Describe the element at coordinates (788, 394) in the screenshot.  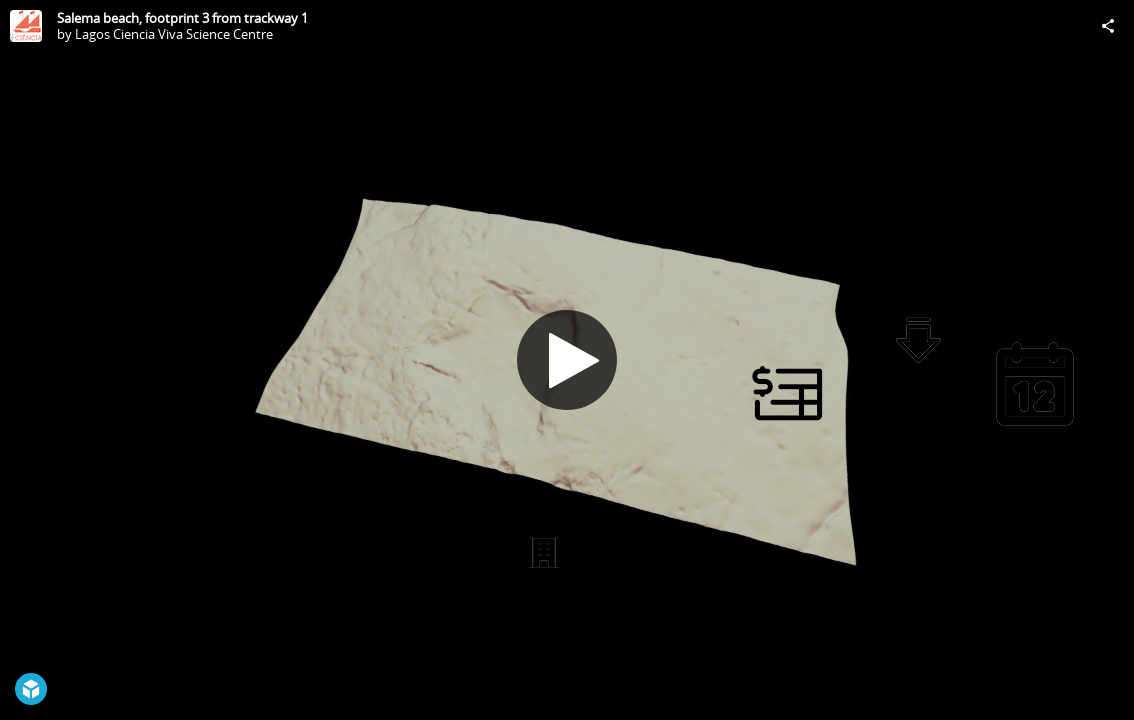
I see `view invoice details` at that location.